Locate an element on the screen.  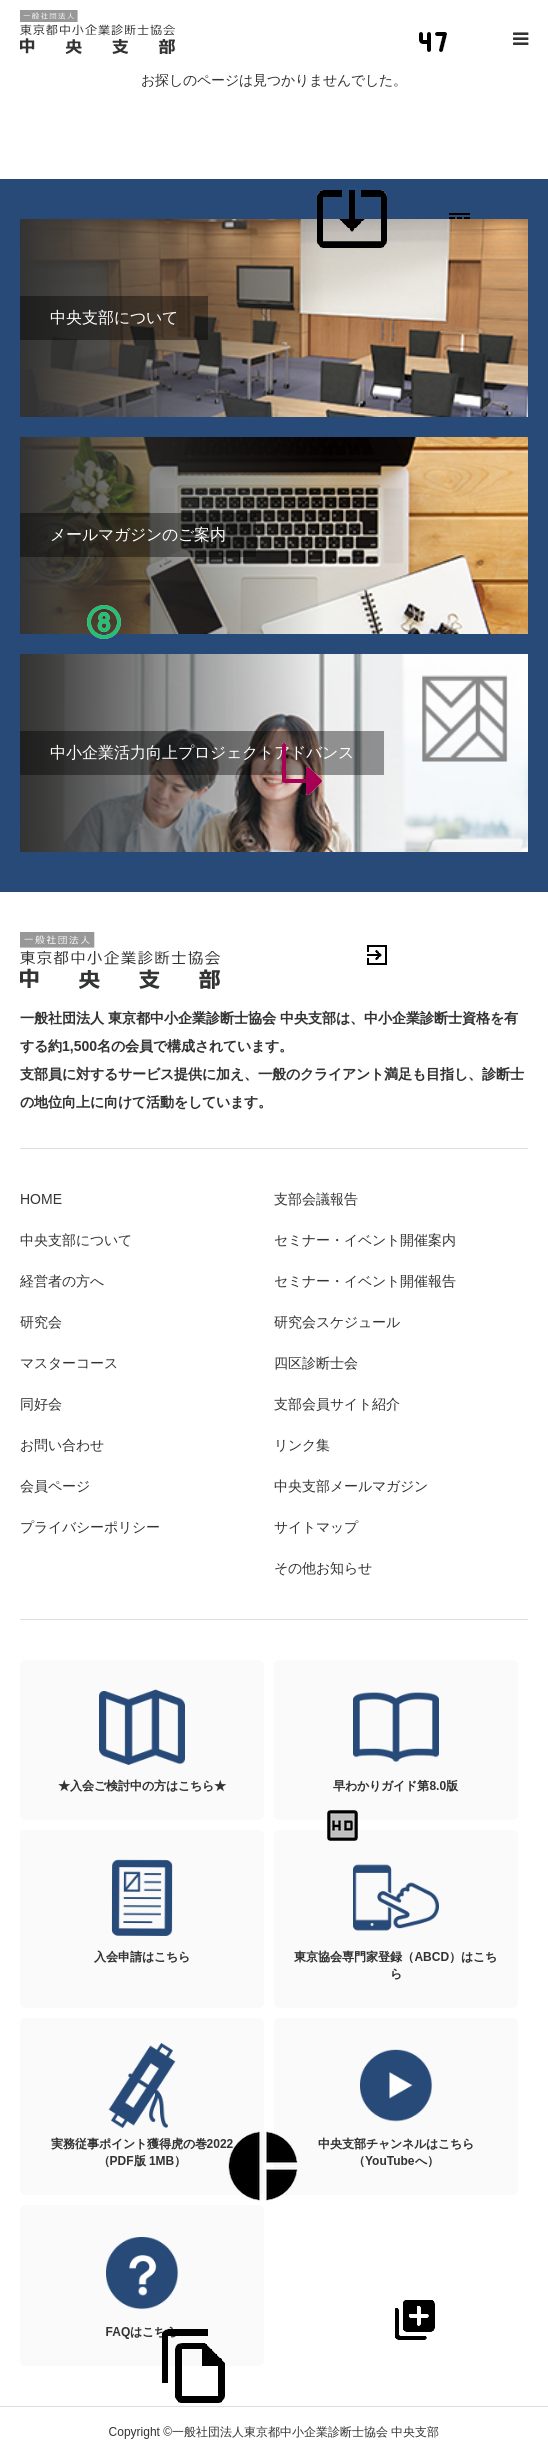
hardware power input or connector port is located at coordinates (460, 216).